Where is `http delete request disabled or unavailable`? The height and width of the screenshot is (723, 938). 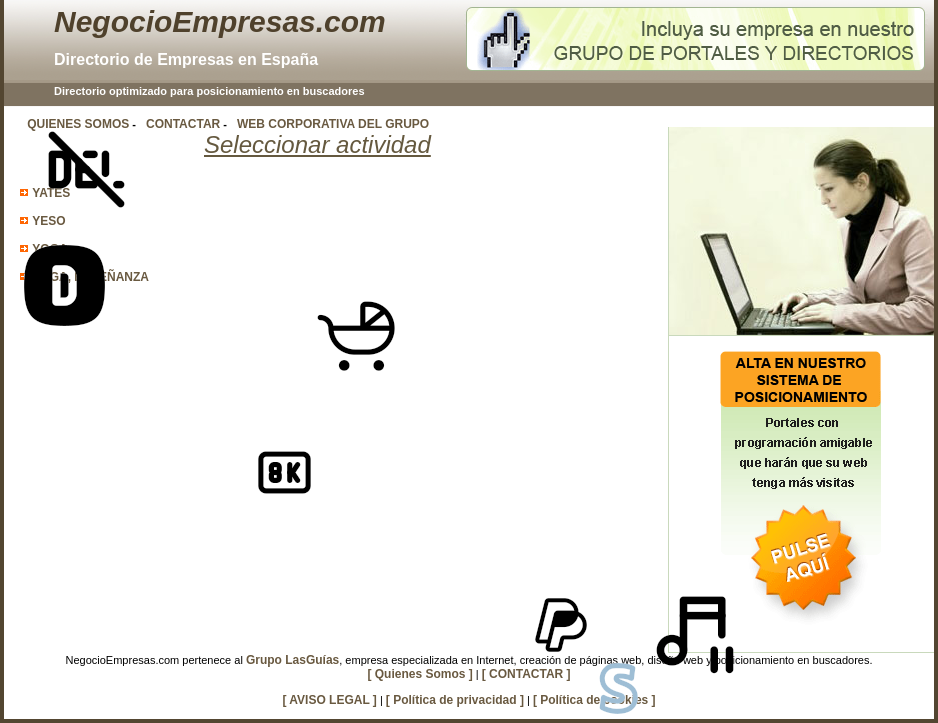
http delete request disabled or unavailable is located at coordinates (86, 169).